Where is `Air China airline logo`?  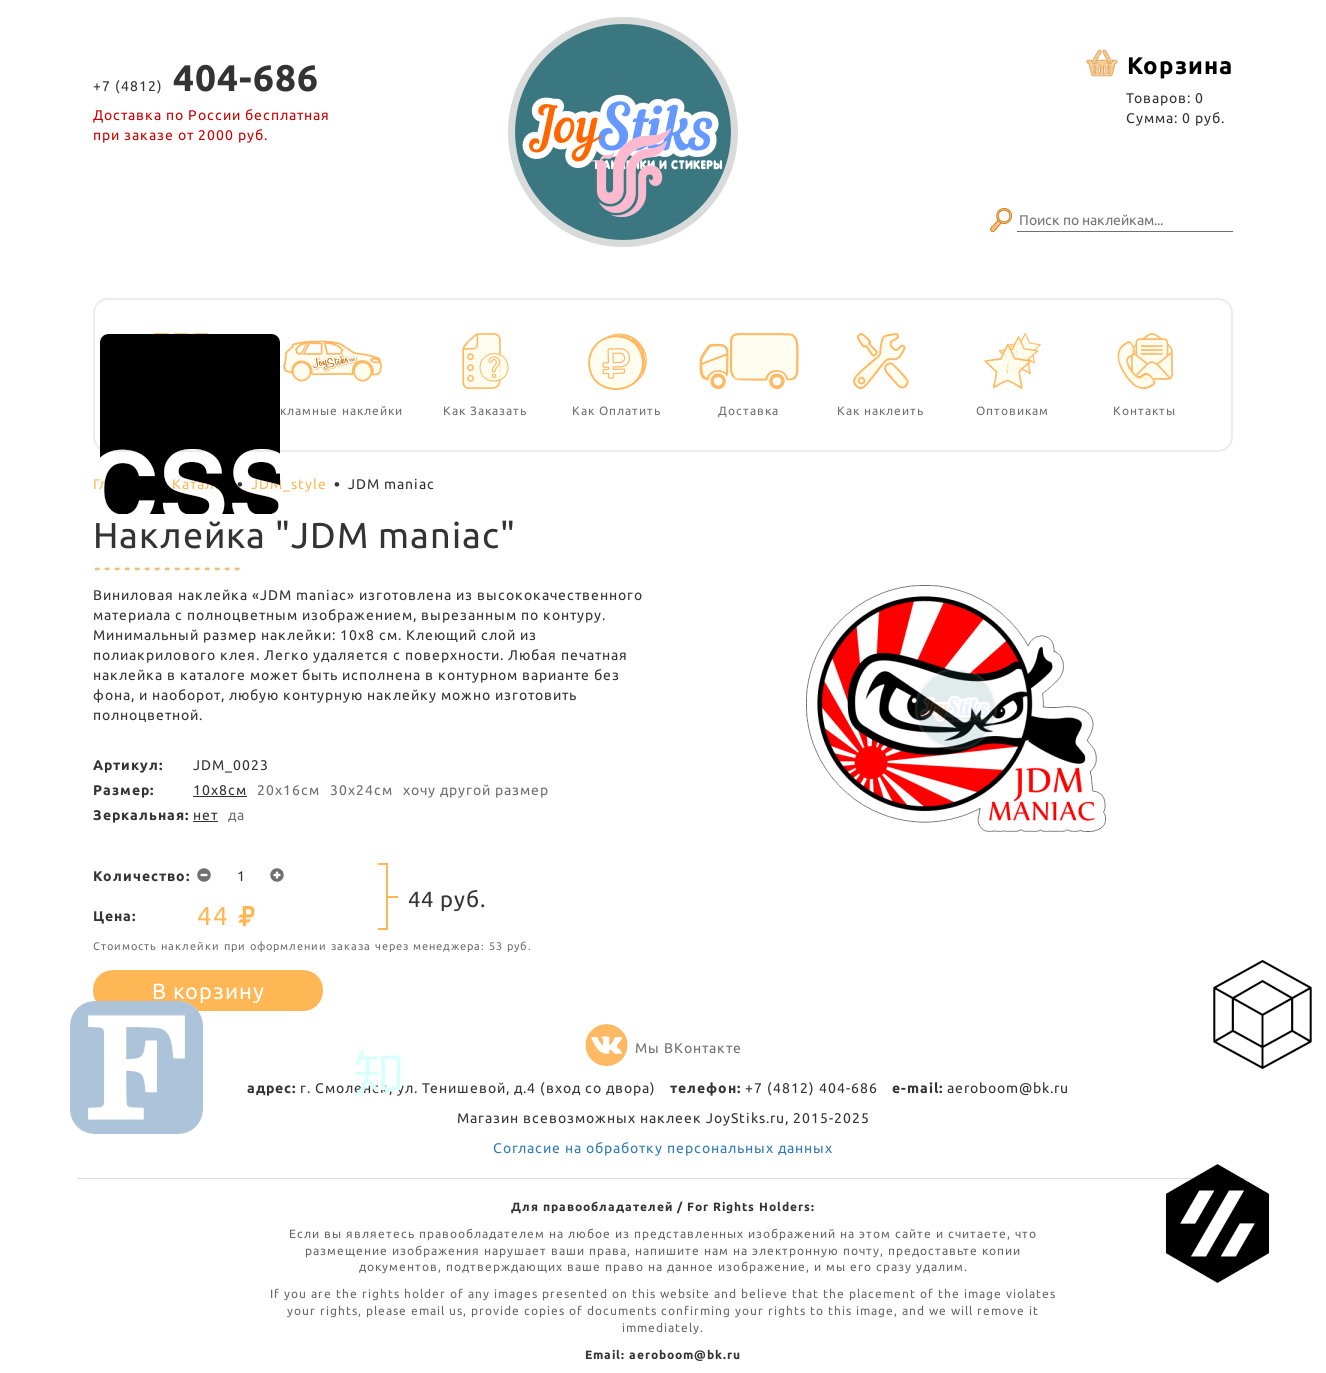 Air China airline logo is located at coordinates (630, 172).